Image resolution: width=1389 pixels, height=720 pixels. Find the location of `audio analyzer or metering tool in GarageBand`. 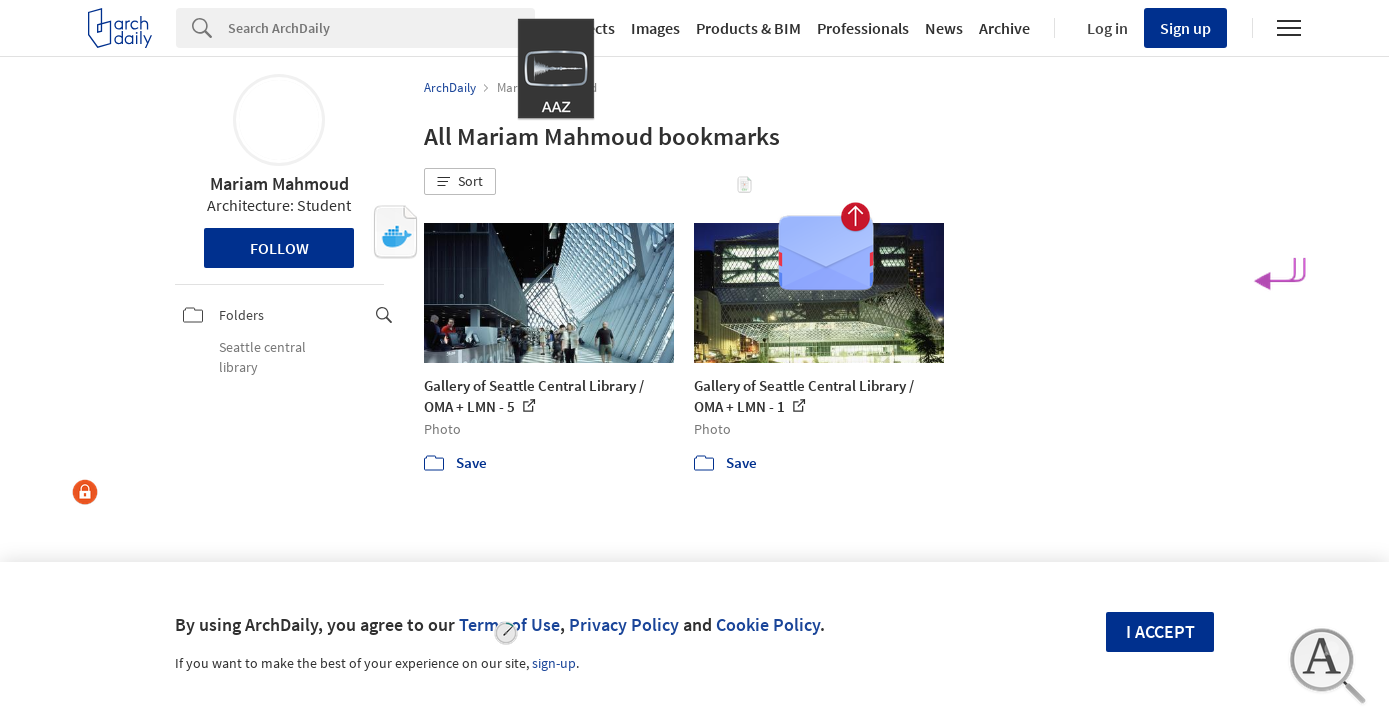

audio analyzer or metering tool in GarageBand is located at coordinates (556, 71).